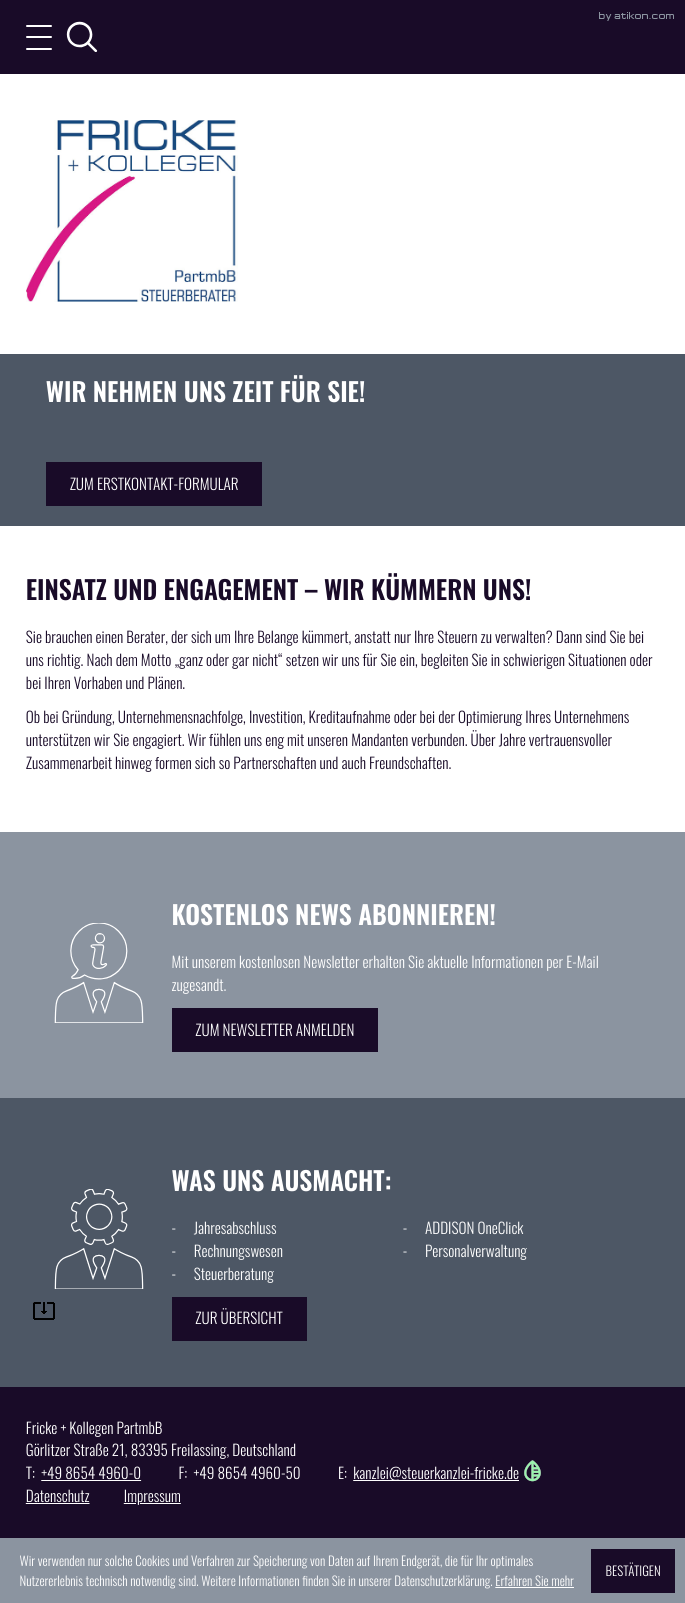 This screenshot has height=1603, width=685. I want to click on download system update, so click(44, 1311).